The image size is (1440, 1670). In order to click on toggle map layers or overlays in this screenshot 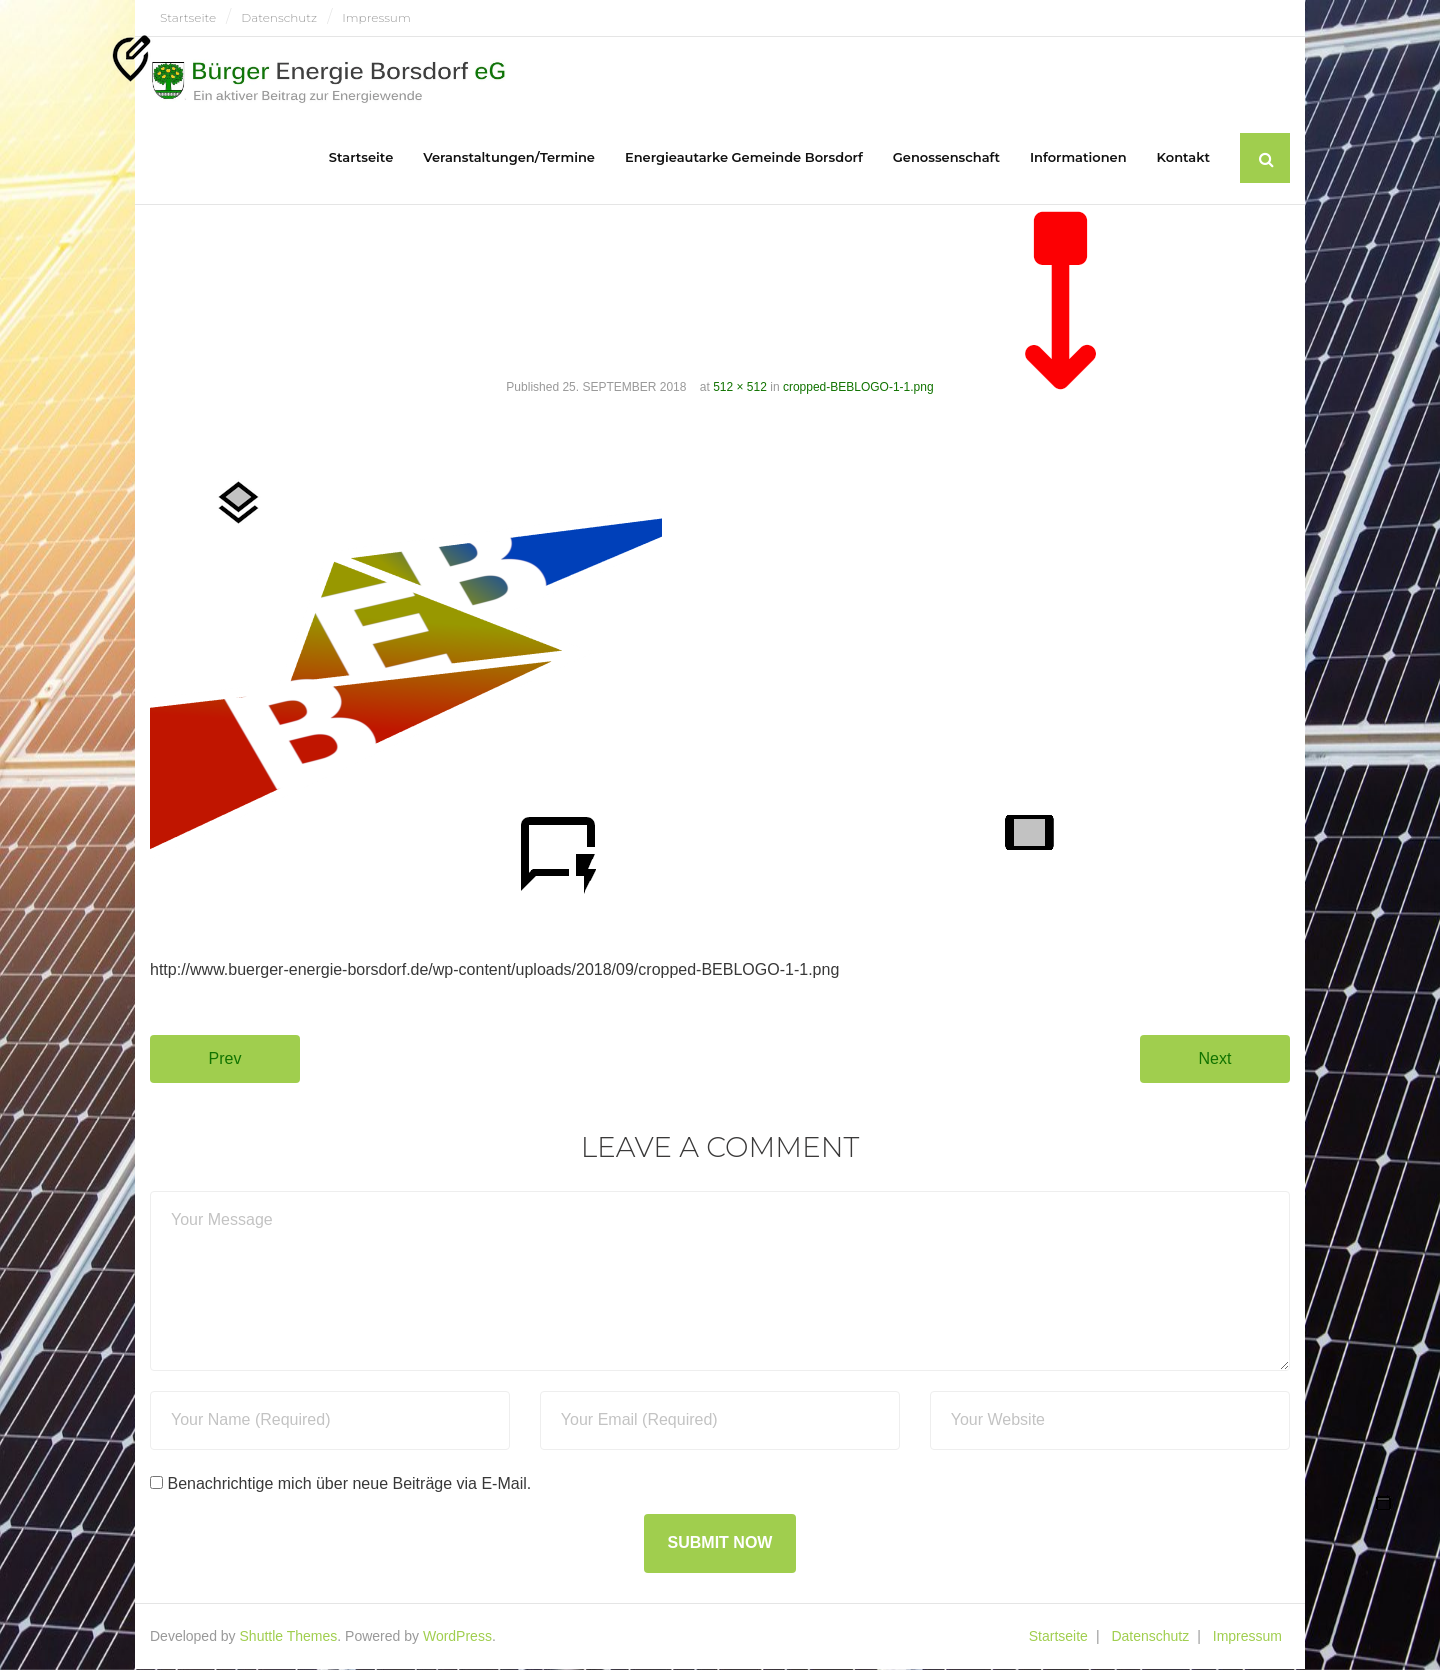, I will do `click(238, 503)`.